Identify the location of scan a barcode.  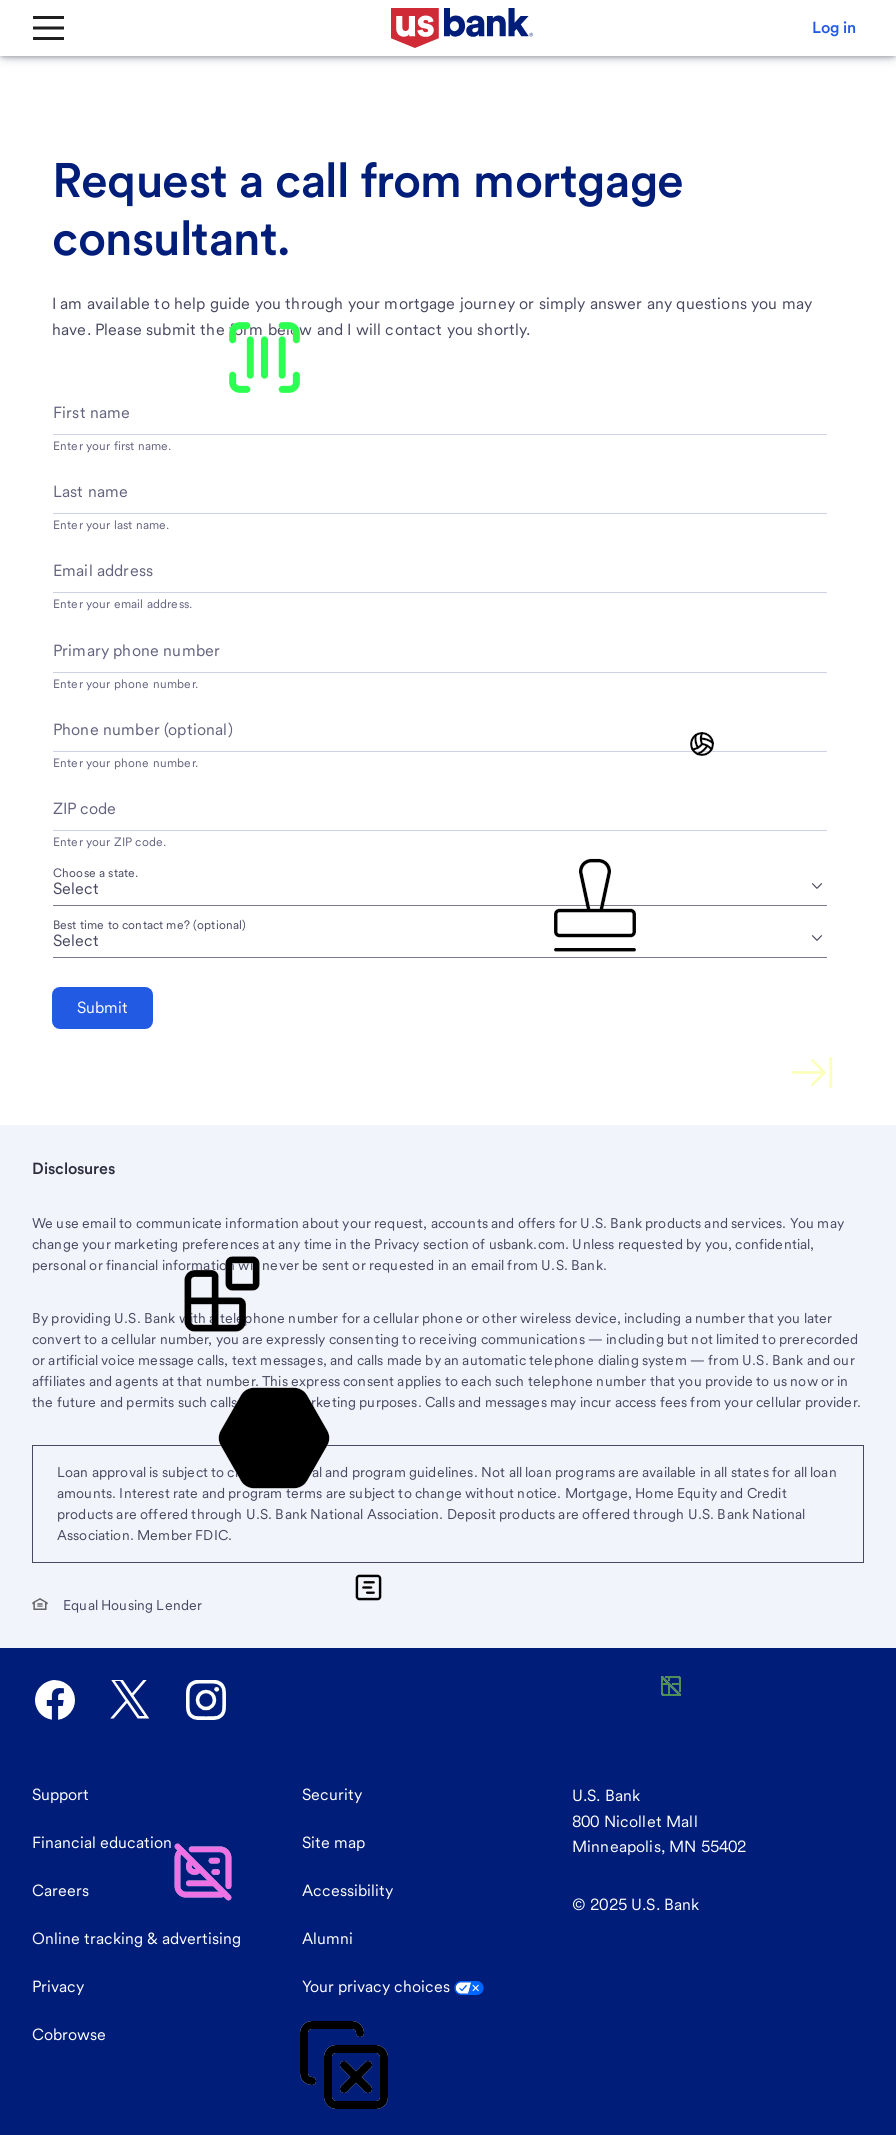
(264, 357).